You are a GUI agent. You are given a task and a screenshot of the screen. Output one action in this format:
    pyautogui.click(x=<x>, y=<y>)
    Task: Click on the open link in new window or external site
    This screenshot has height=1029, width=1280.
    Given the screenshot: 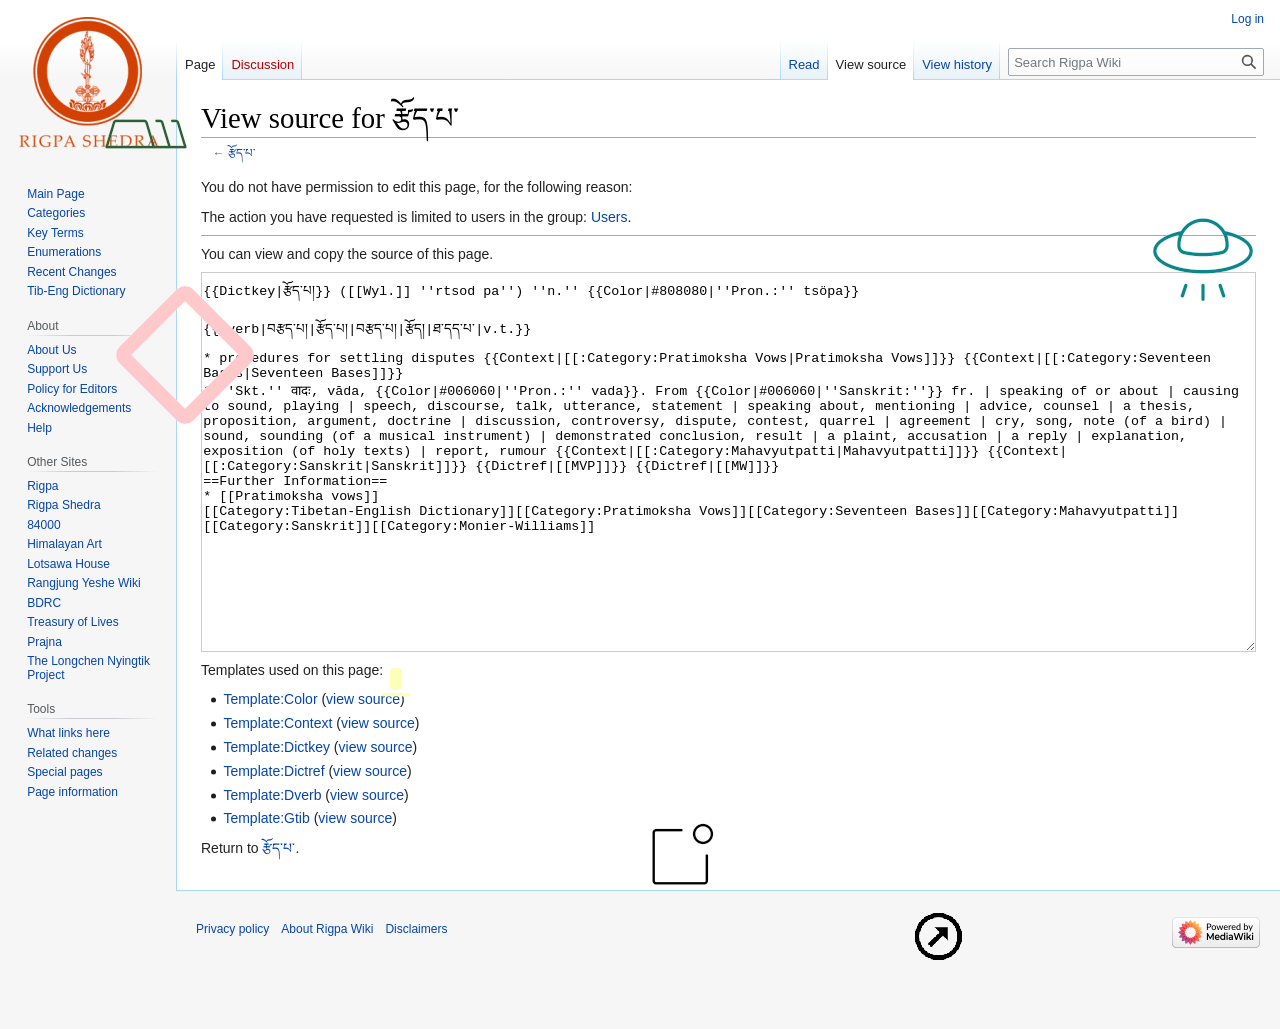 What is the action you would take?
    pyautogui.click(x=938, y=936)
    